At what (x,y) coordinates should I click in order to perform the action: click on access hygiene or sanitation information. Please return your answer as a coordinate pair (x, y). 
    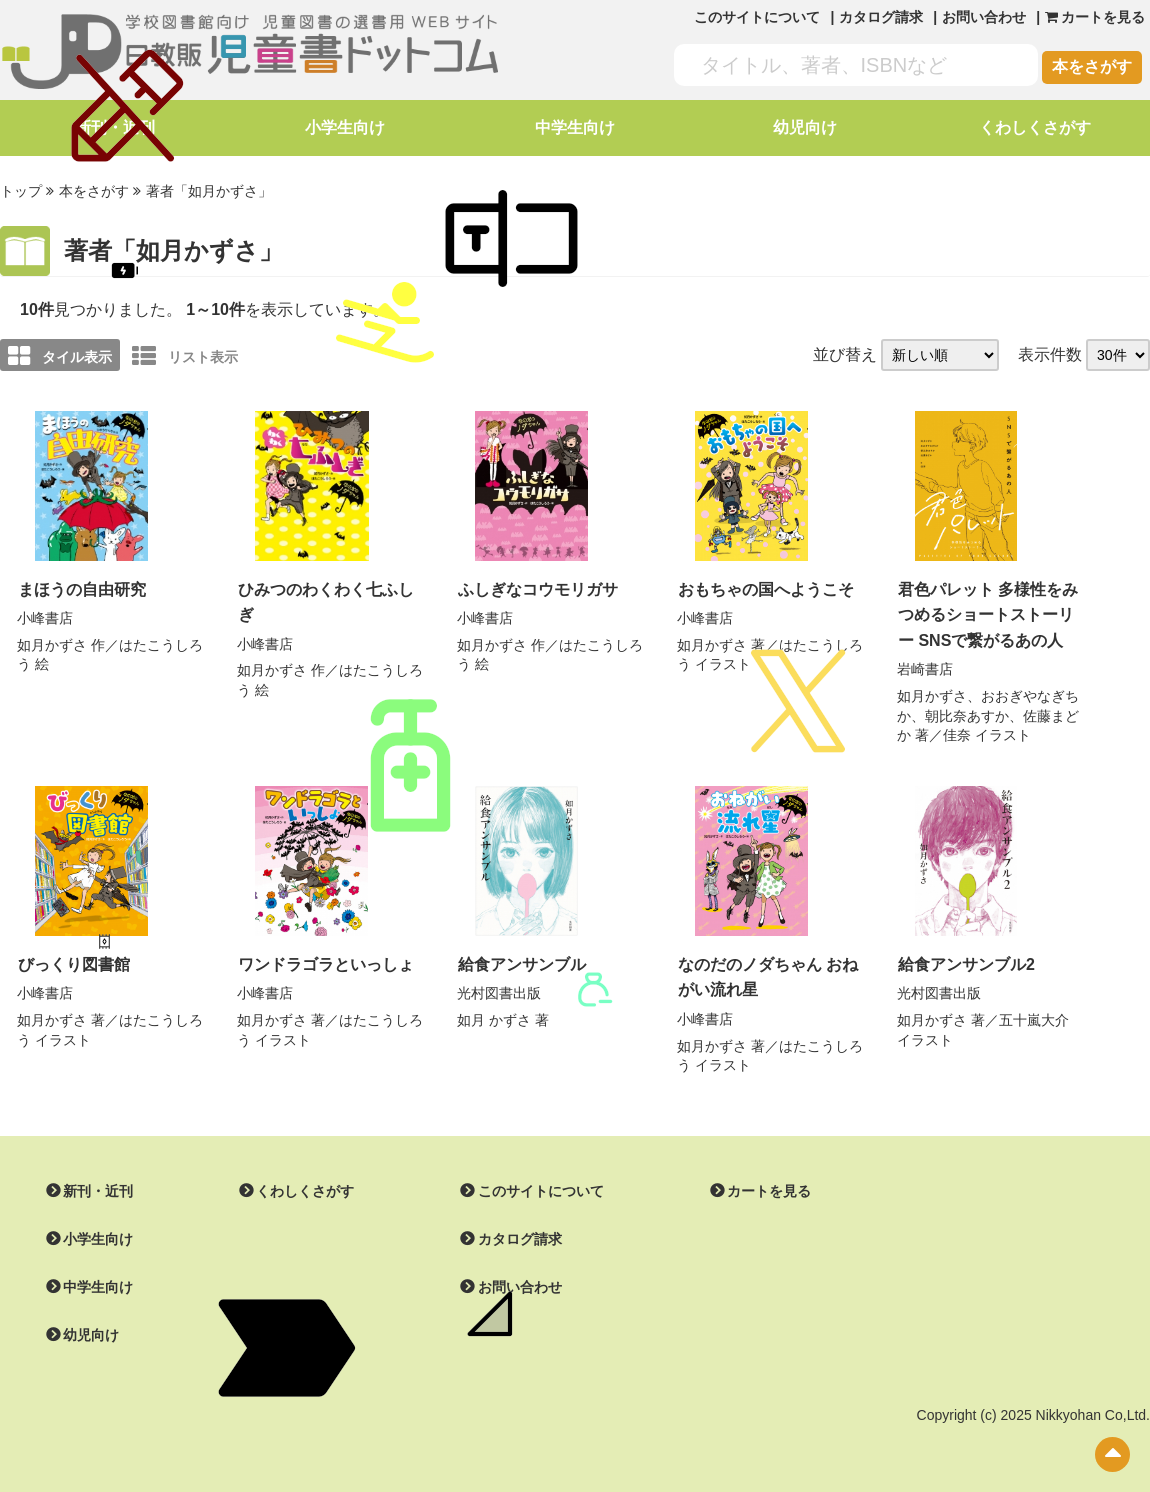
    Looking at the image, I should click on (410, 765).